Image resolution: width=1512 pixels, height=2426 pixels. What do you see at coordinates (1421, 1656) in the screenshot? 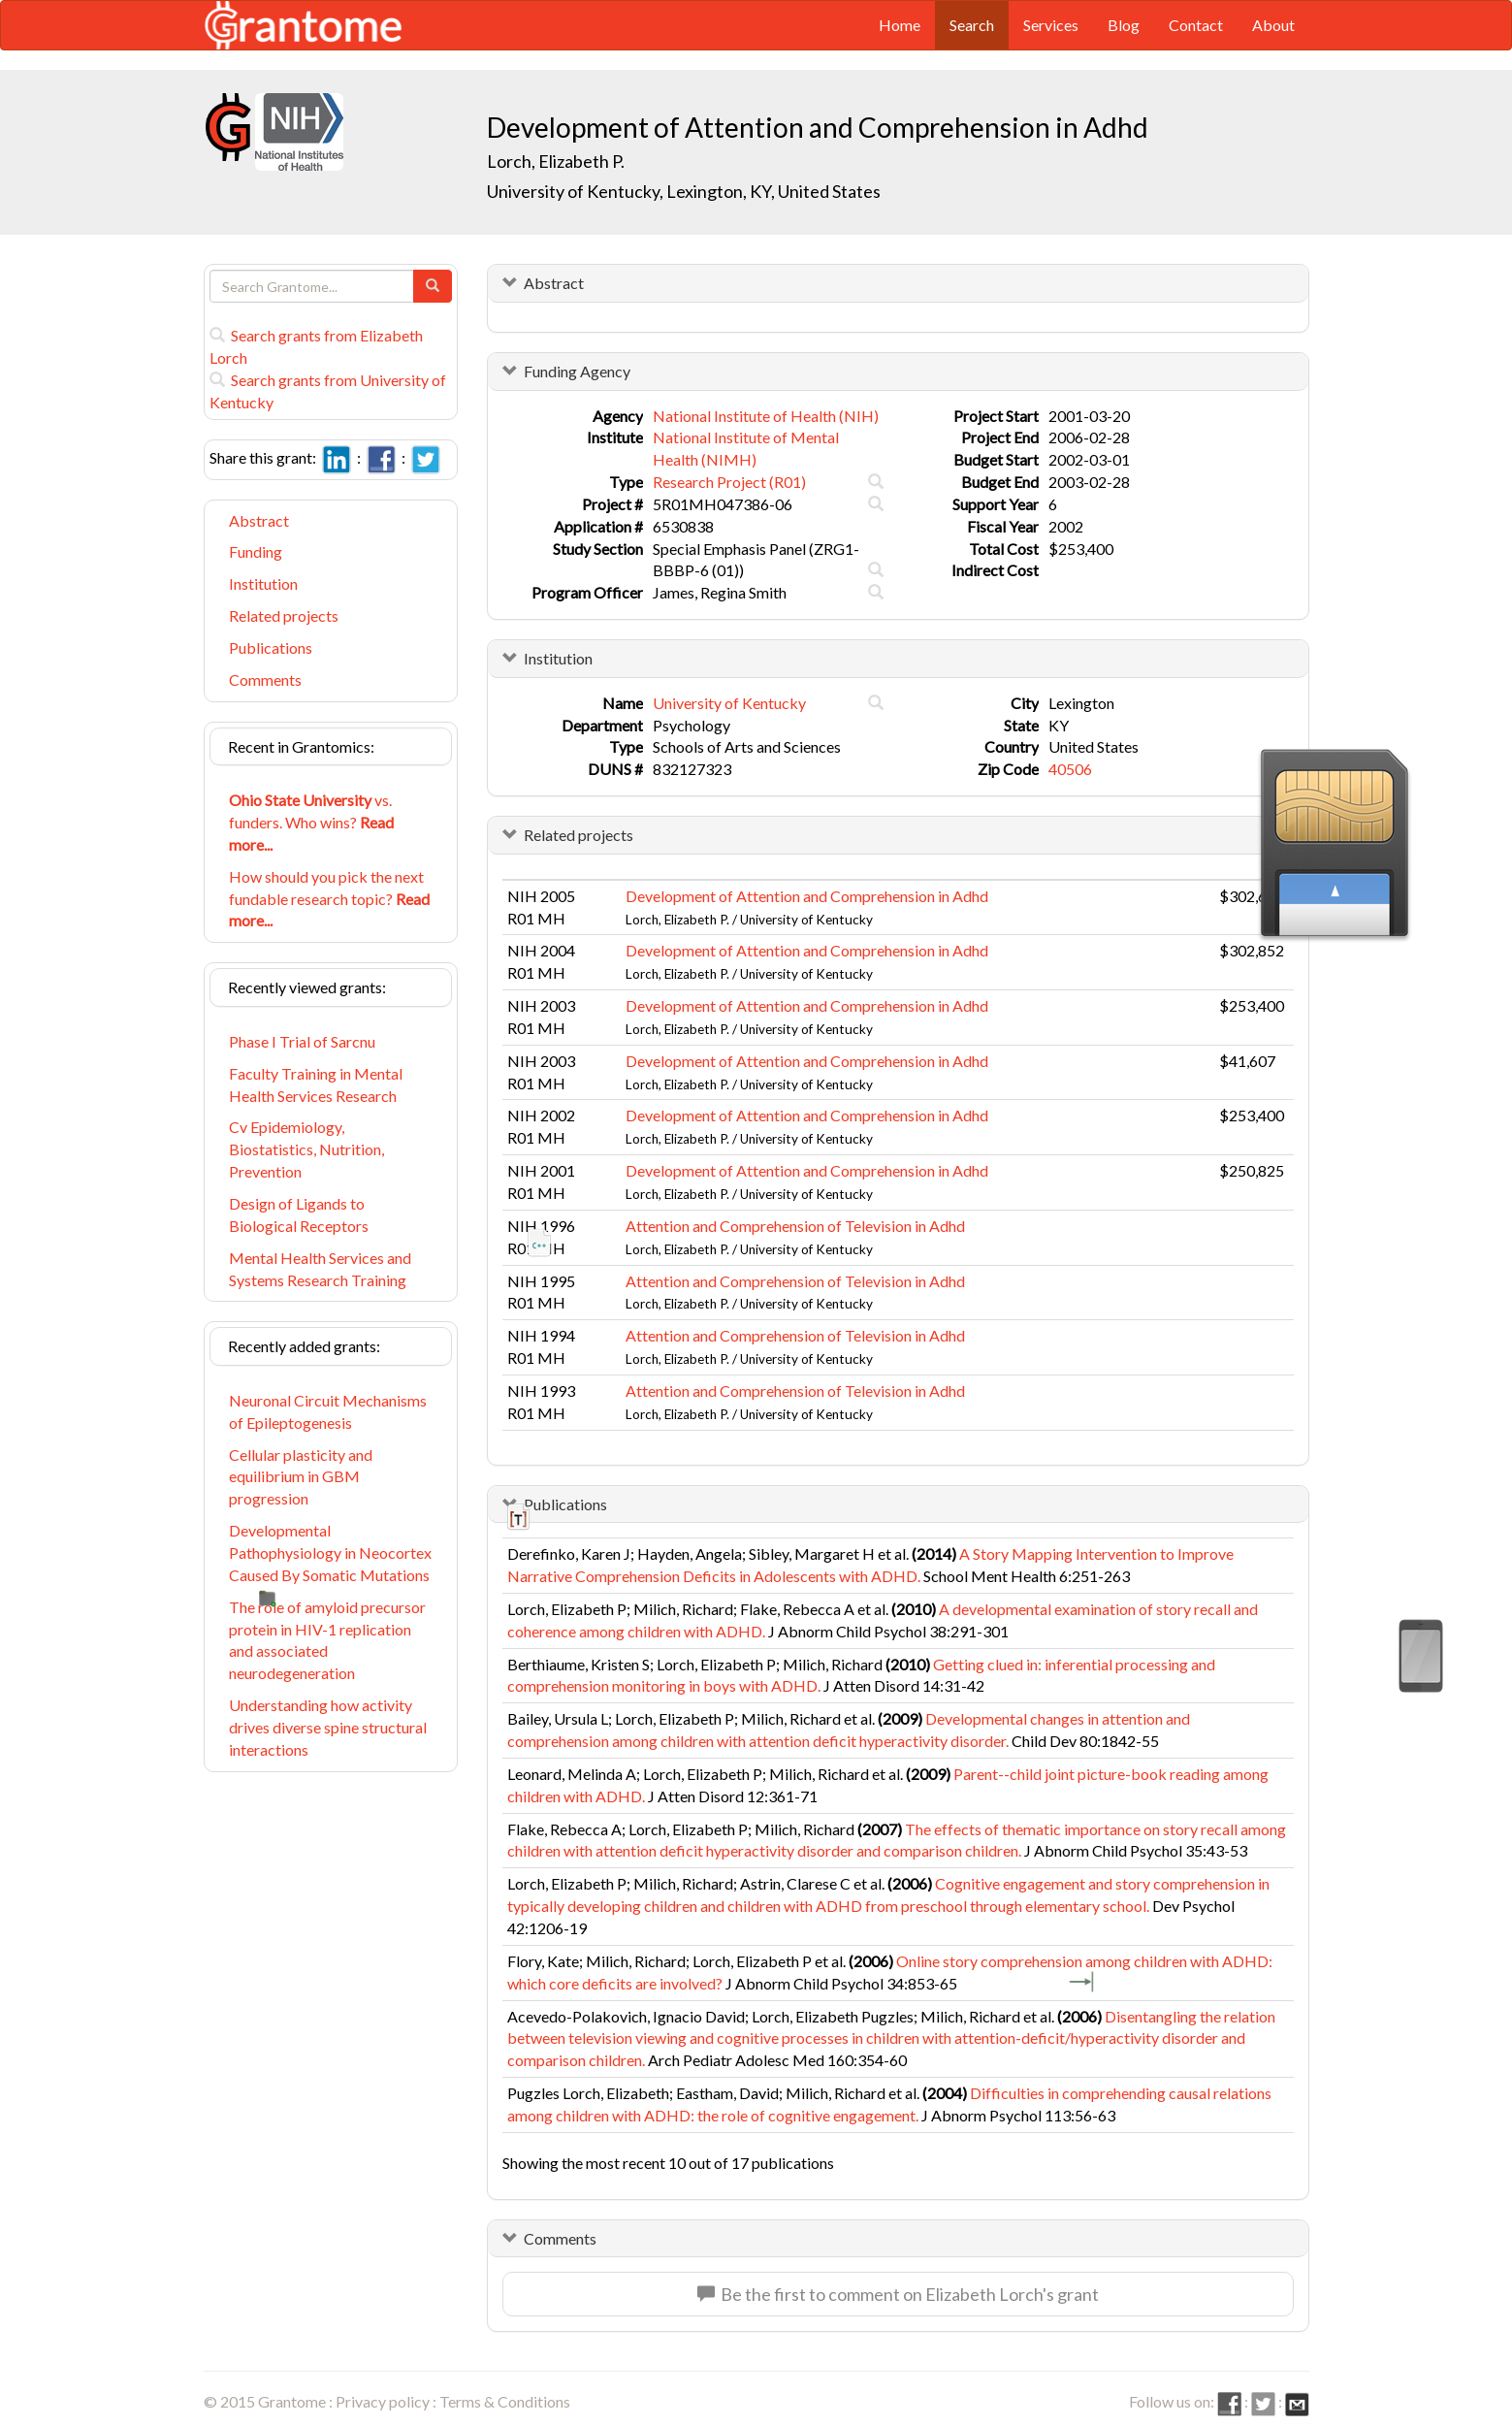
I see `indicates a mobile device or smartphone` at bounding box center [1421, 1656].